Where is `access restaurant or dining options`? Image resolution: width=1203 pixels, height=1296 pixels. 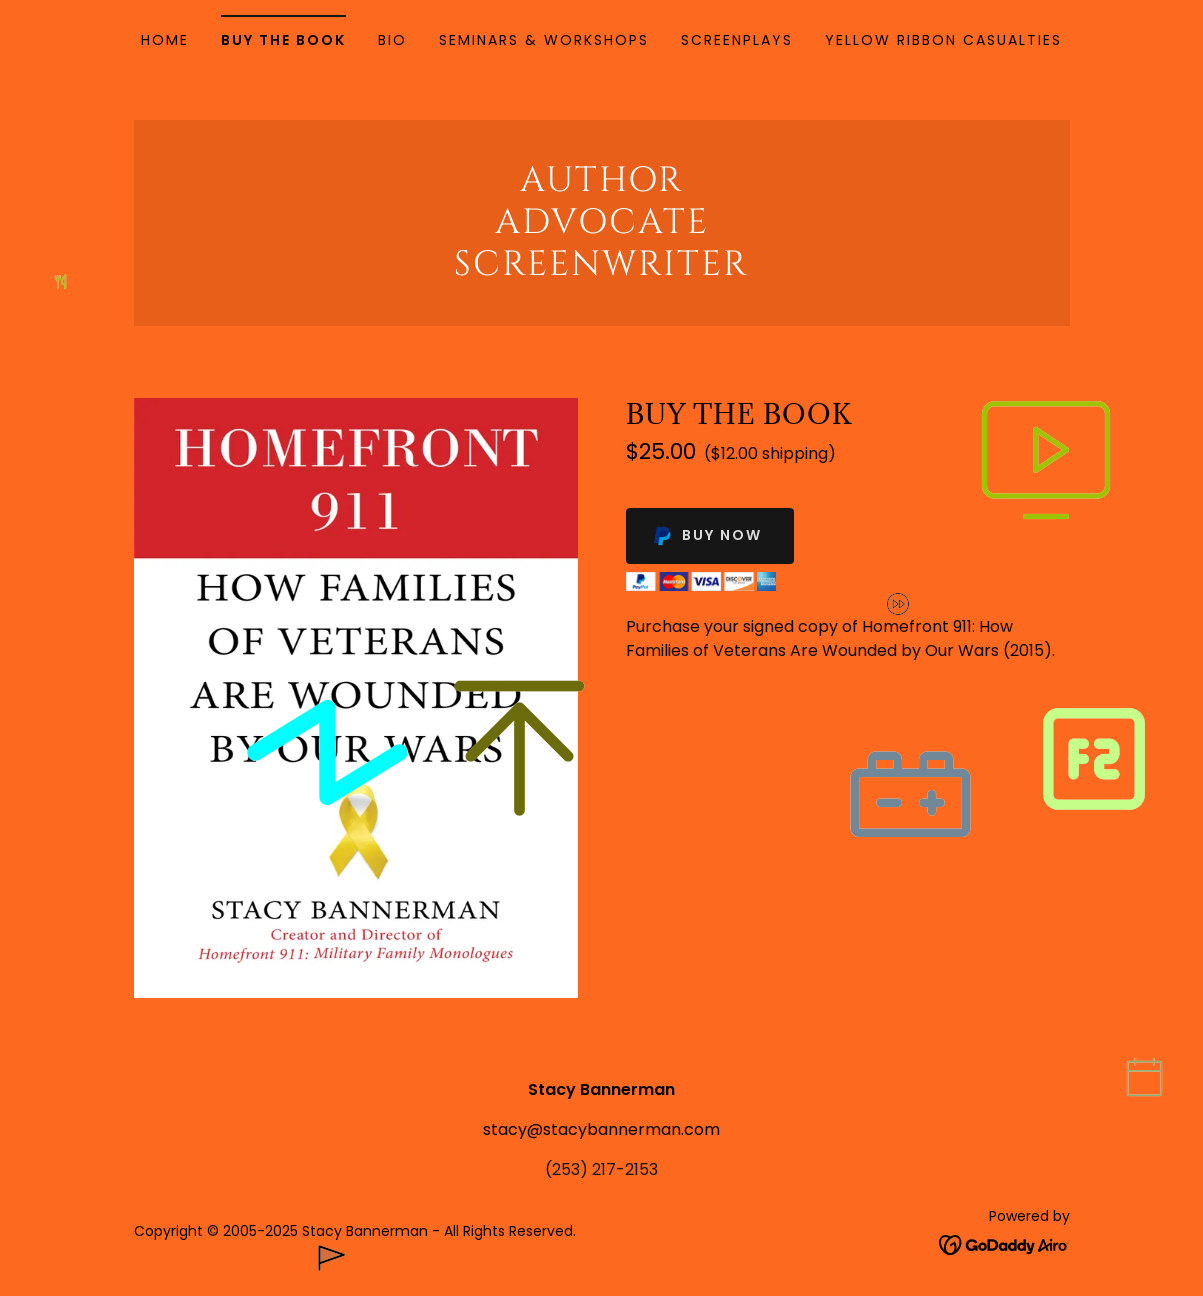 access restaurant or dining options is located at coordinates (60, 281).